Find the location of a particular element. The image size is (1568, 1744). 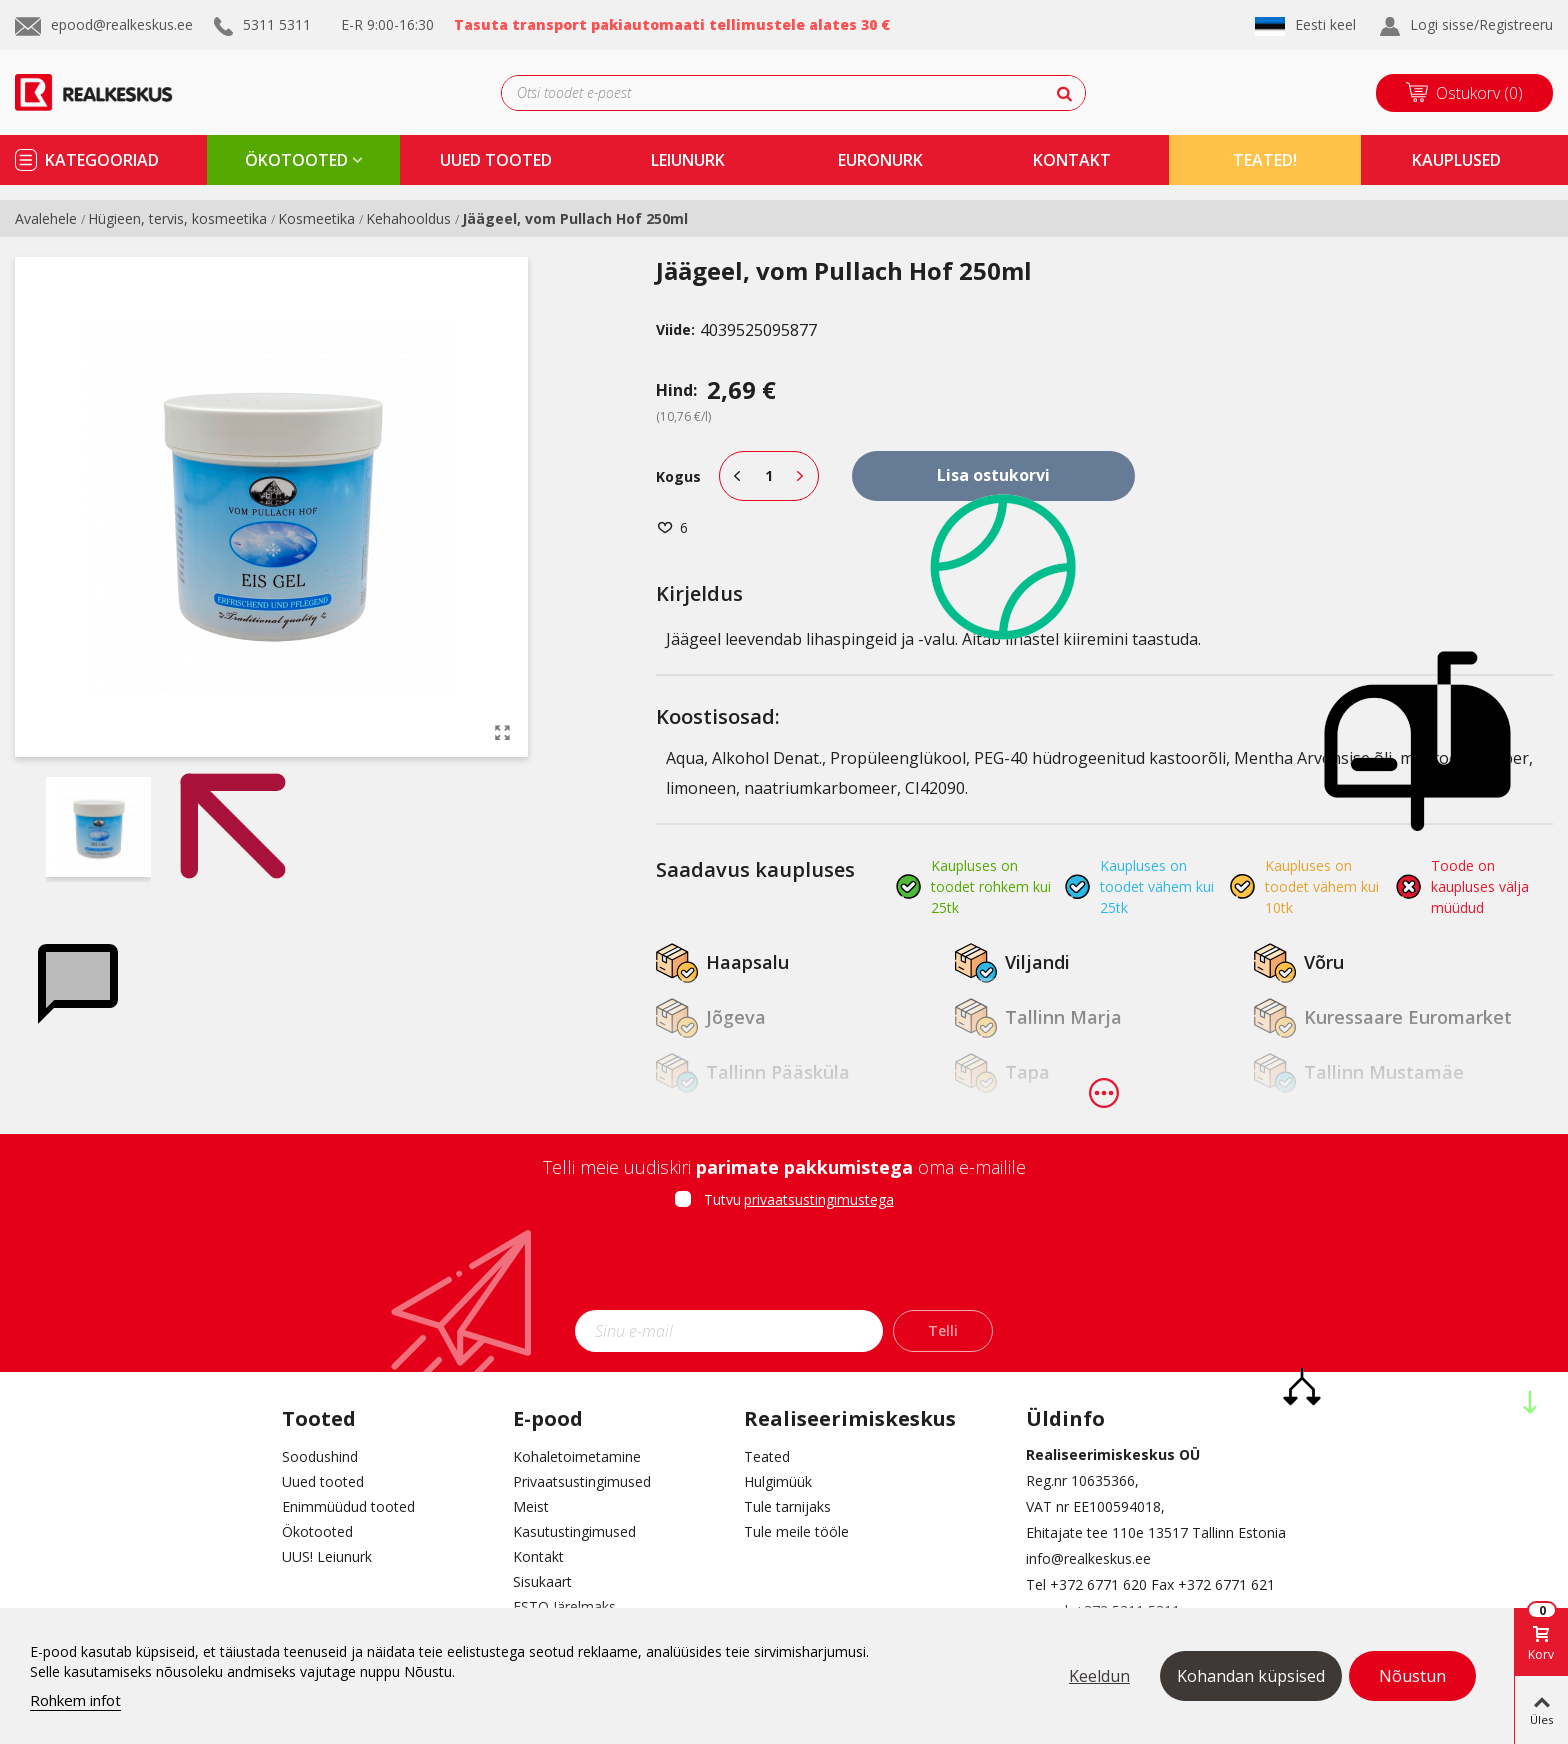

access tennis or sports-related content is located at coordinates (1003, 567).